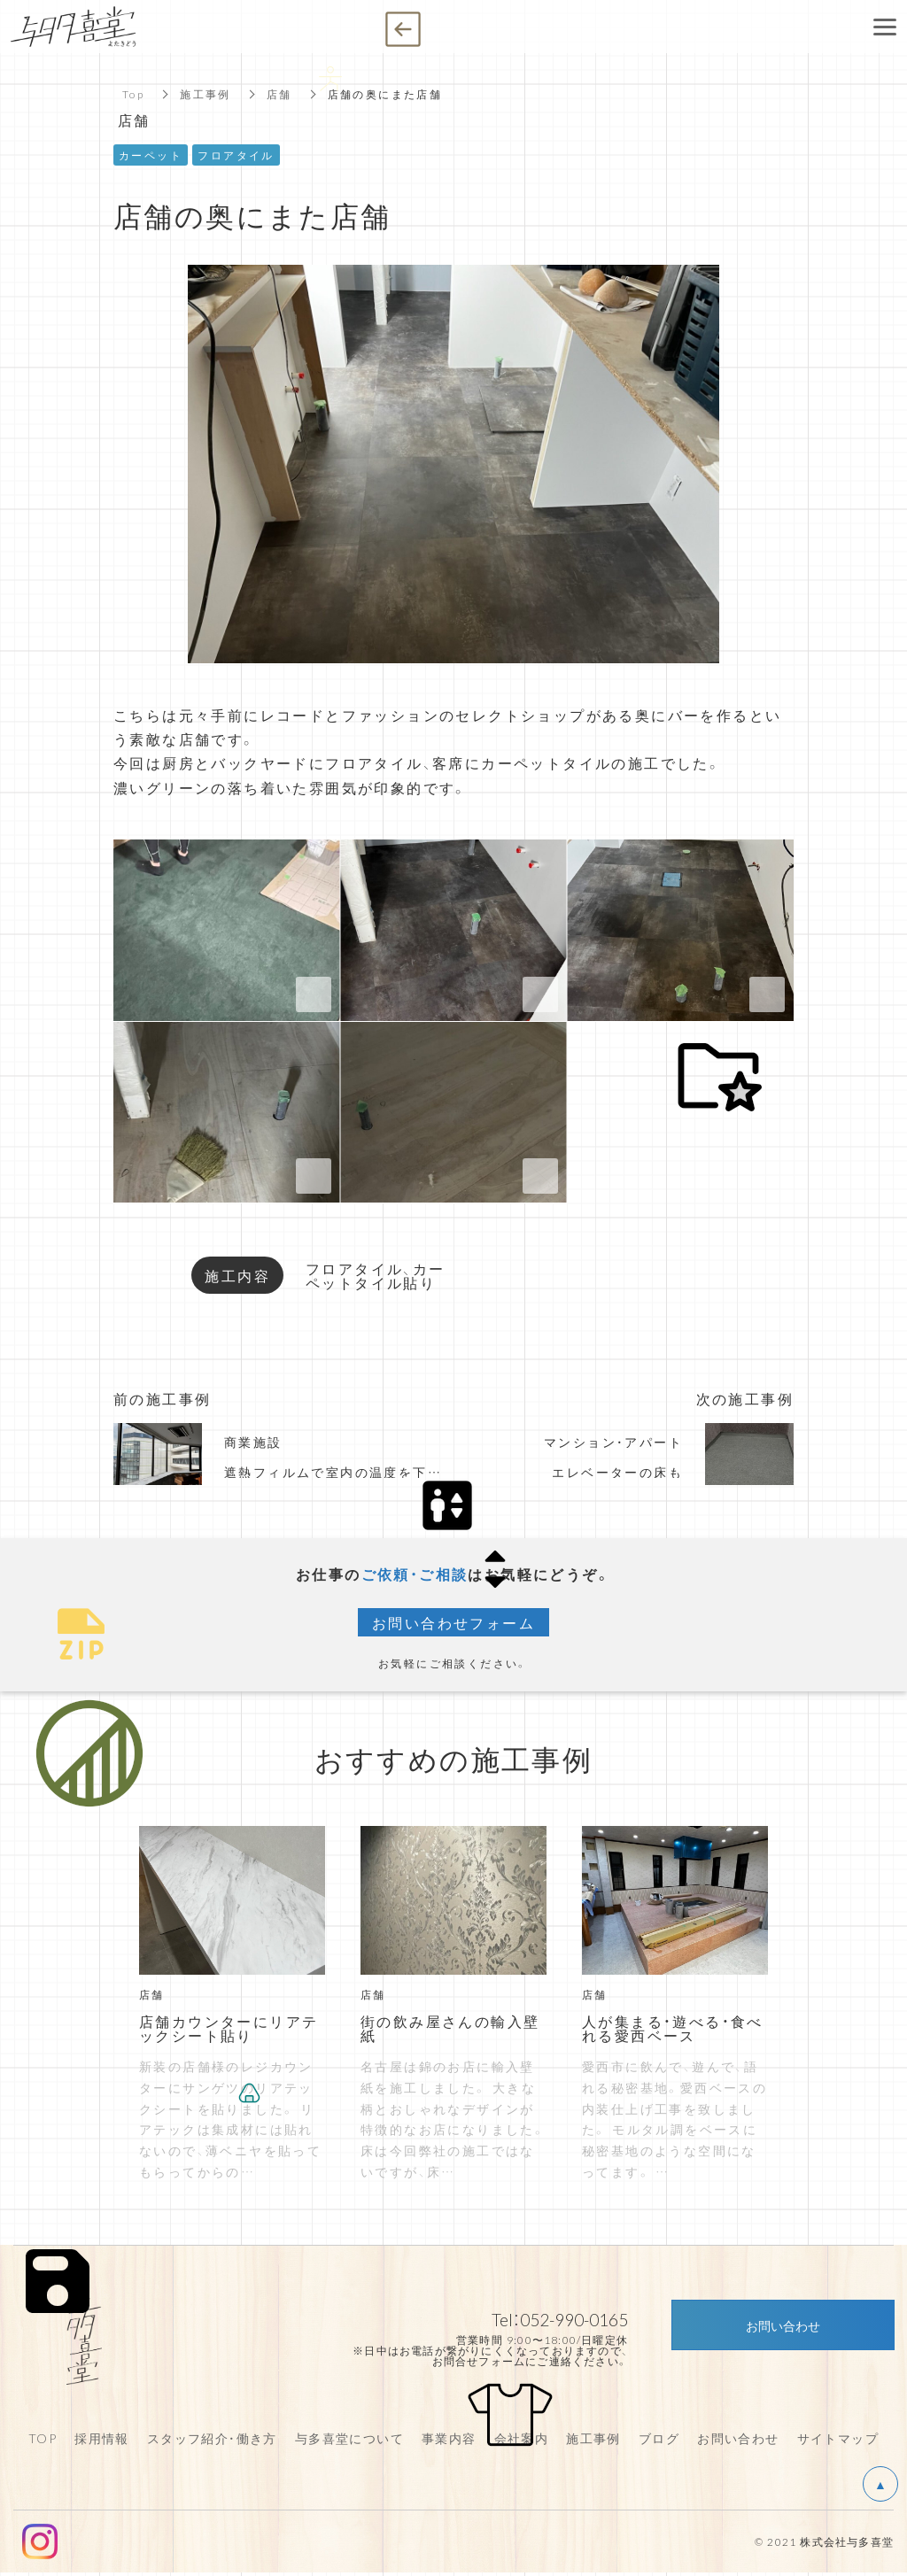 This screenshot has width=907, height=2576. Describe the element at coordinates (447, 1505) in the screenshot. I see `indicates elevator access nearby` at that location.